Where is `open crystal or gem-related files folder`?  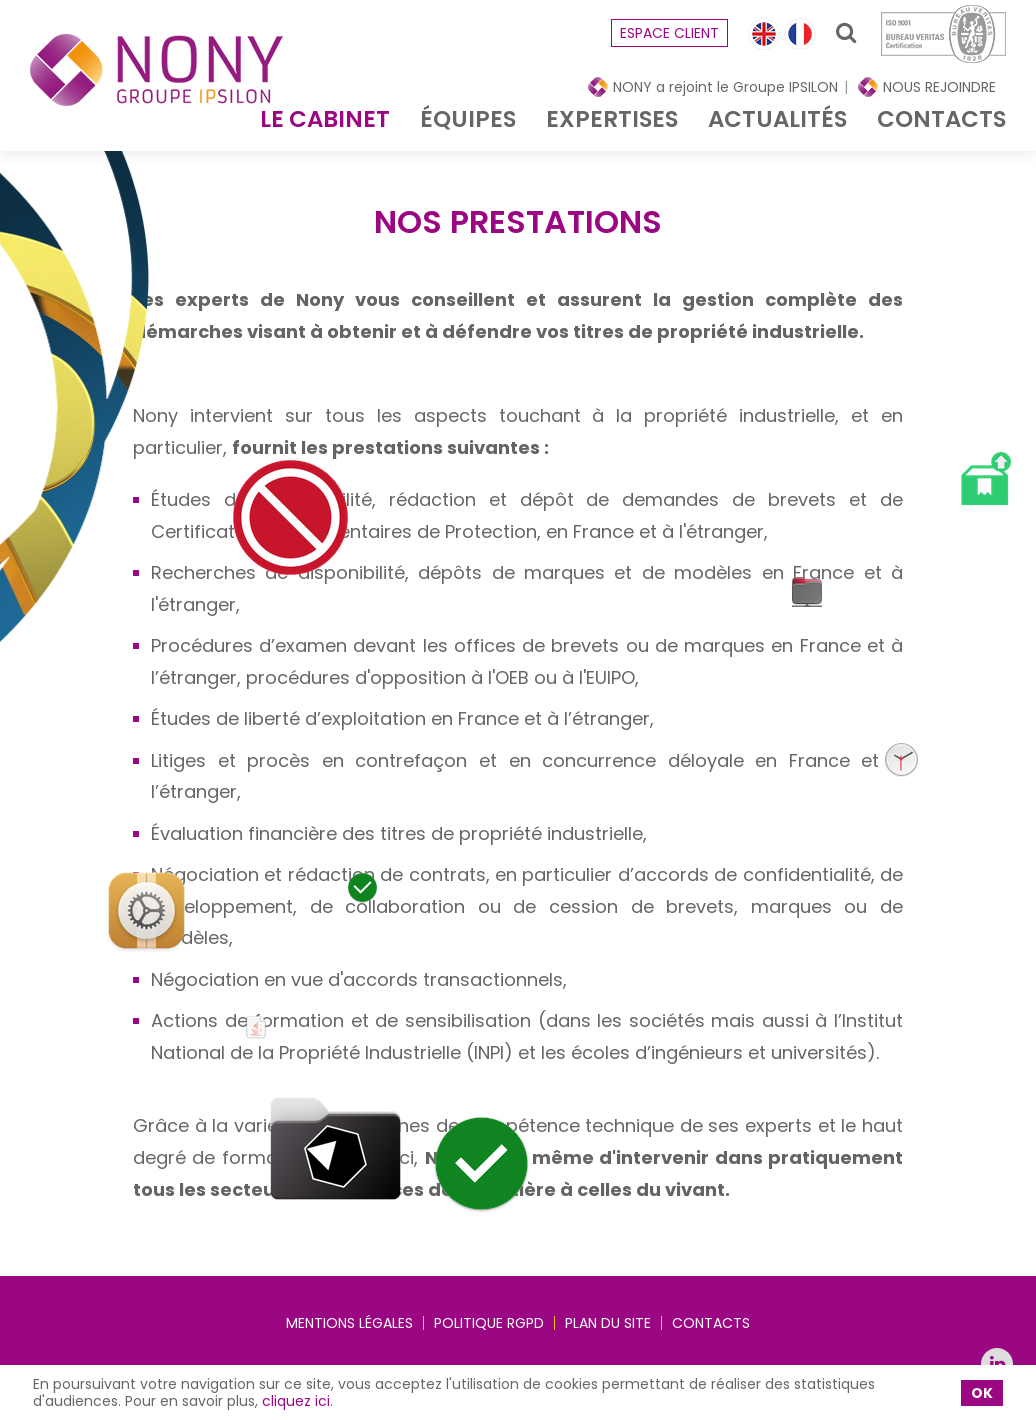
open crystal or gem-related files folder is located at coordinates (335, 1152).